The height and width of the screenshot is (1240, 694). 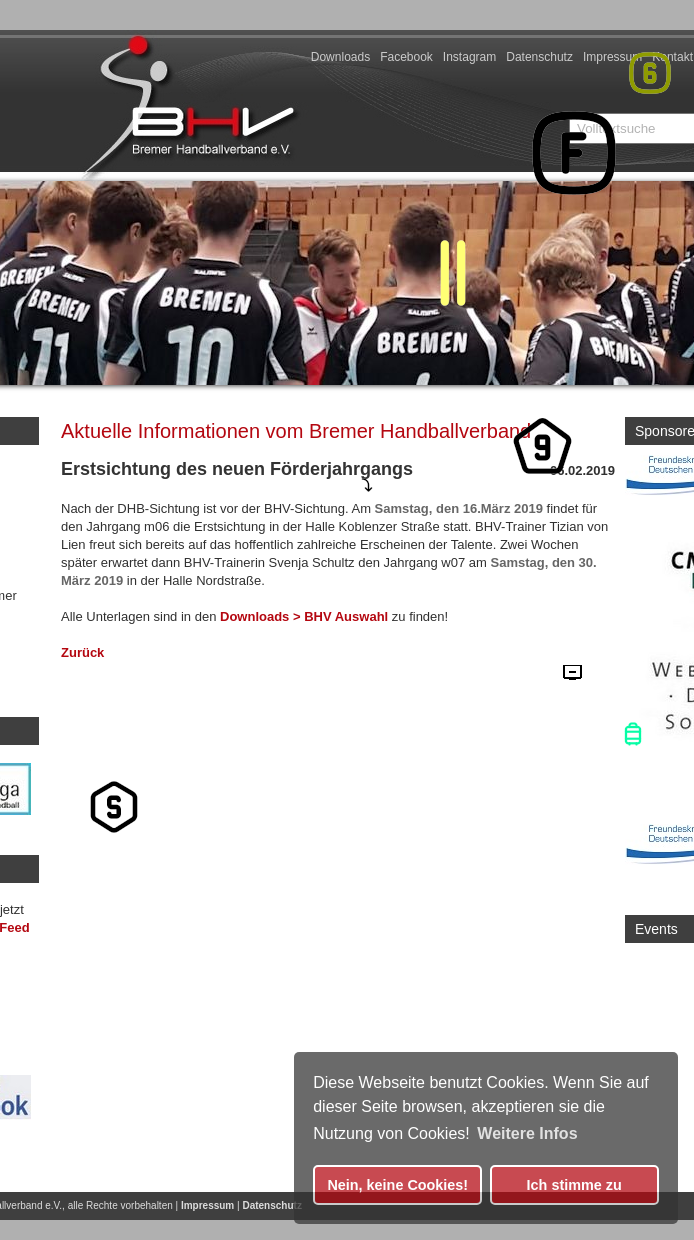 What do you see at coordinates (650, 73) in the screenshot?
I see `indicates step 6 in a multi-step process` at bounding box center [650, 73].